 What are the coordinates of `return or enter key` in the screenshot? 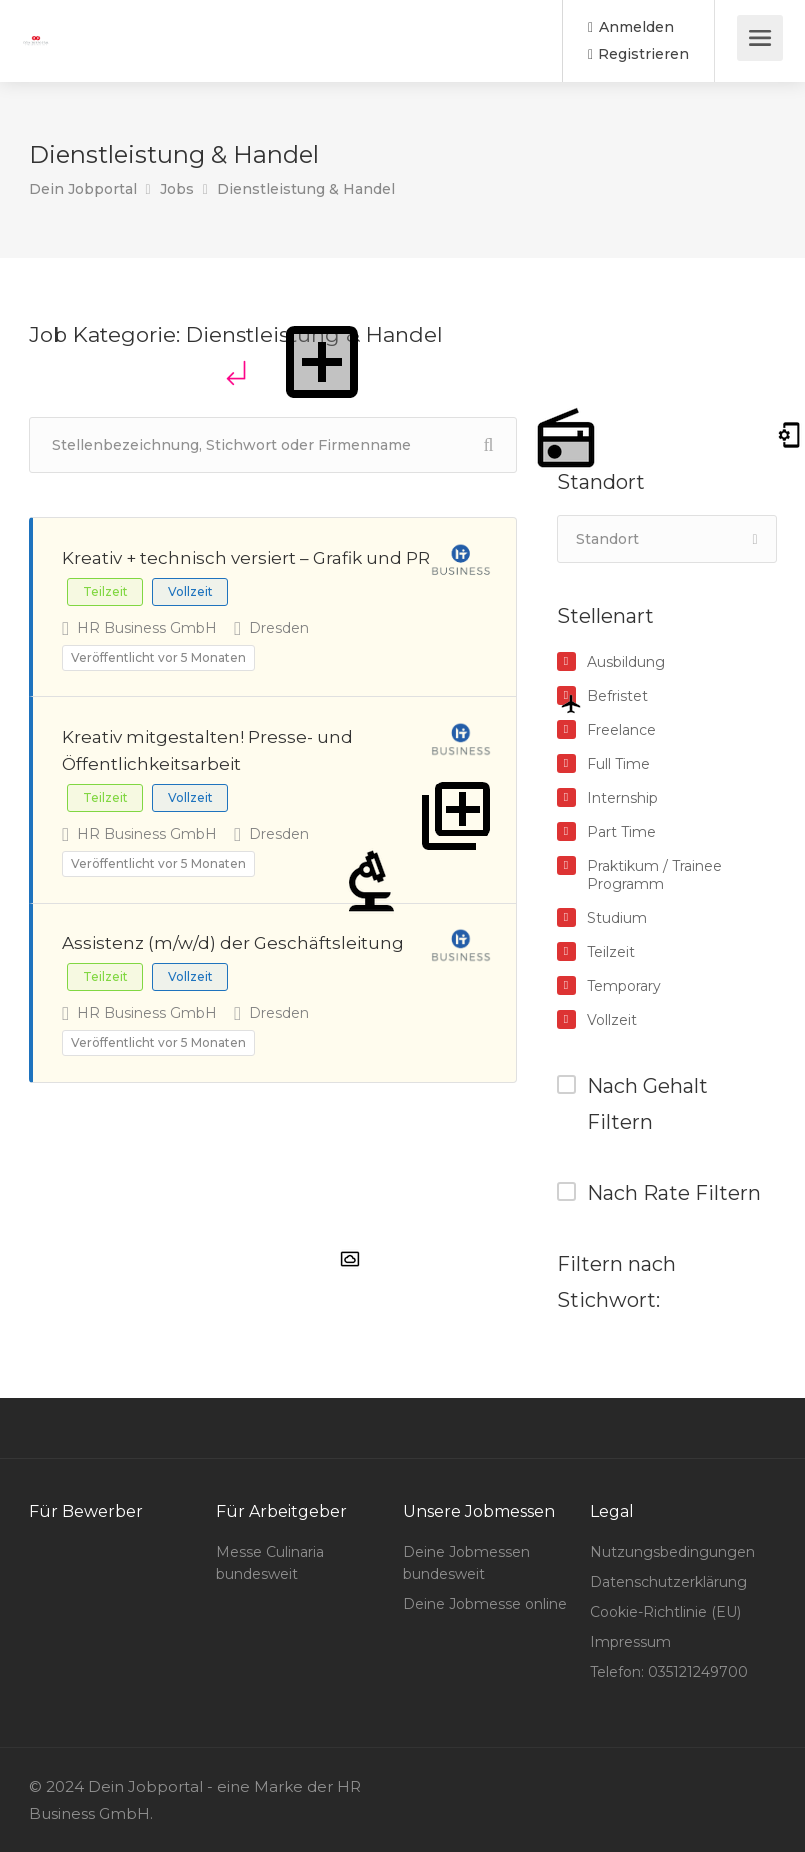 It's located at (237, 373).